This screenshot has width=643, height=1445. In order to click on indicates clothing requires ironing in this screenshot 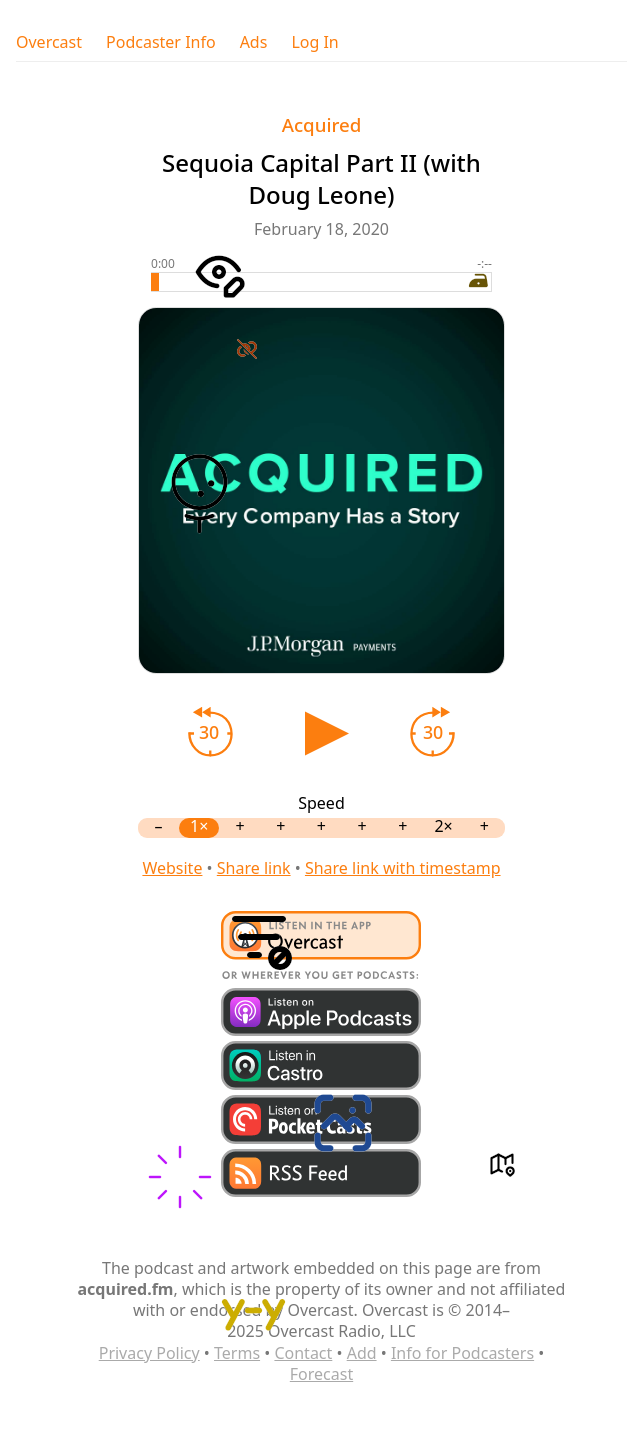, I will do `click(478, 280)`.